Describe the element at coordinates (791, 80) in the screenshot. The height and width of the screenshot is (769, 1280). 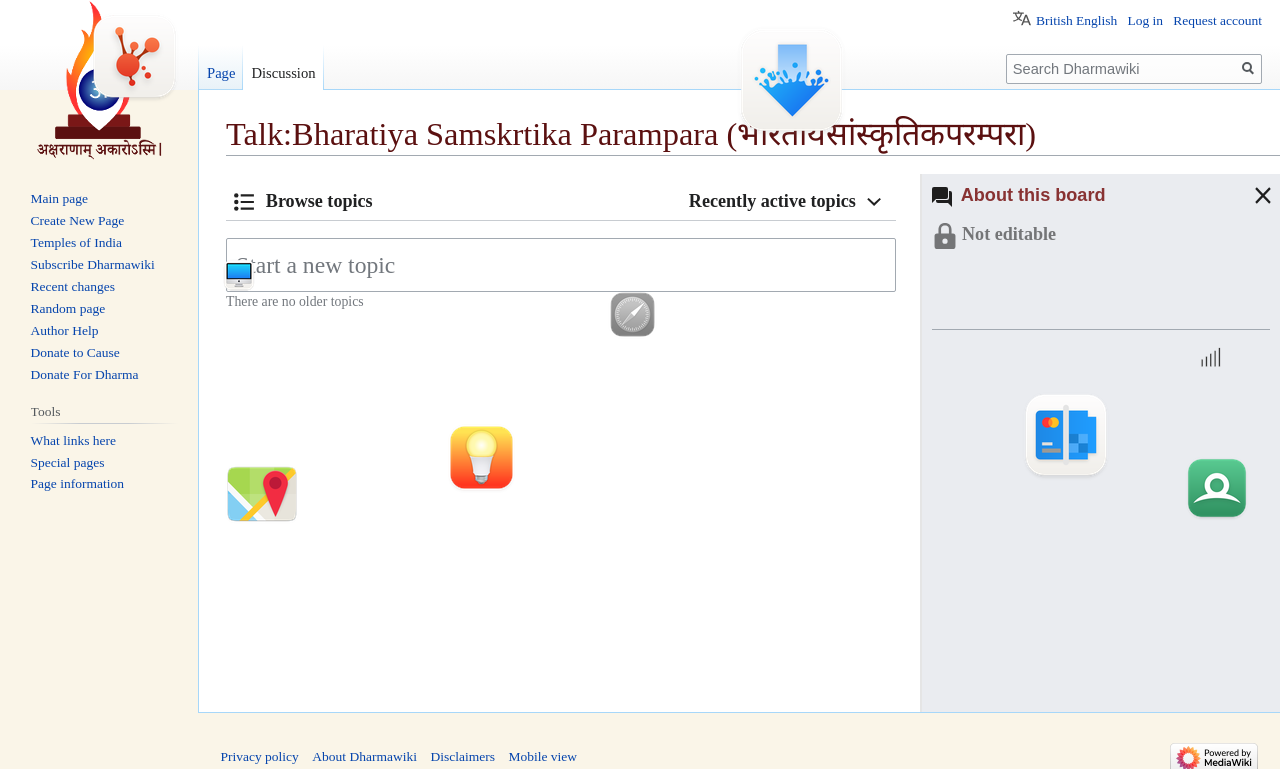
I see `open ktorrent to manage torrent downloads` at that location.